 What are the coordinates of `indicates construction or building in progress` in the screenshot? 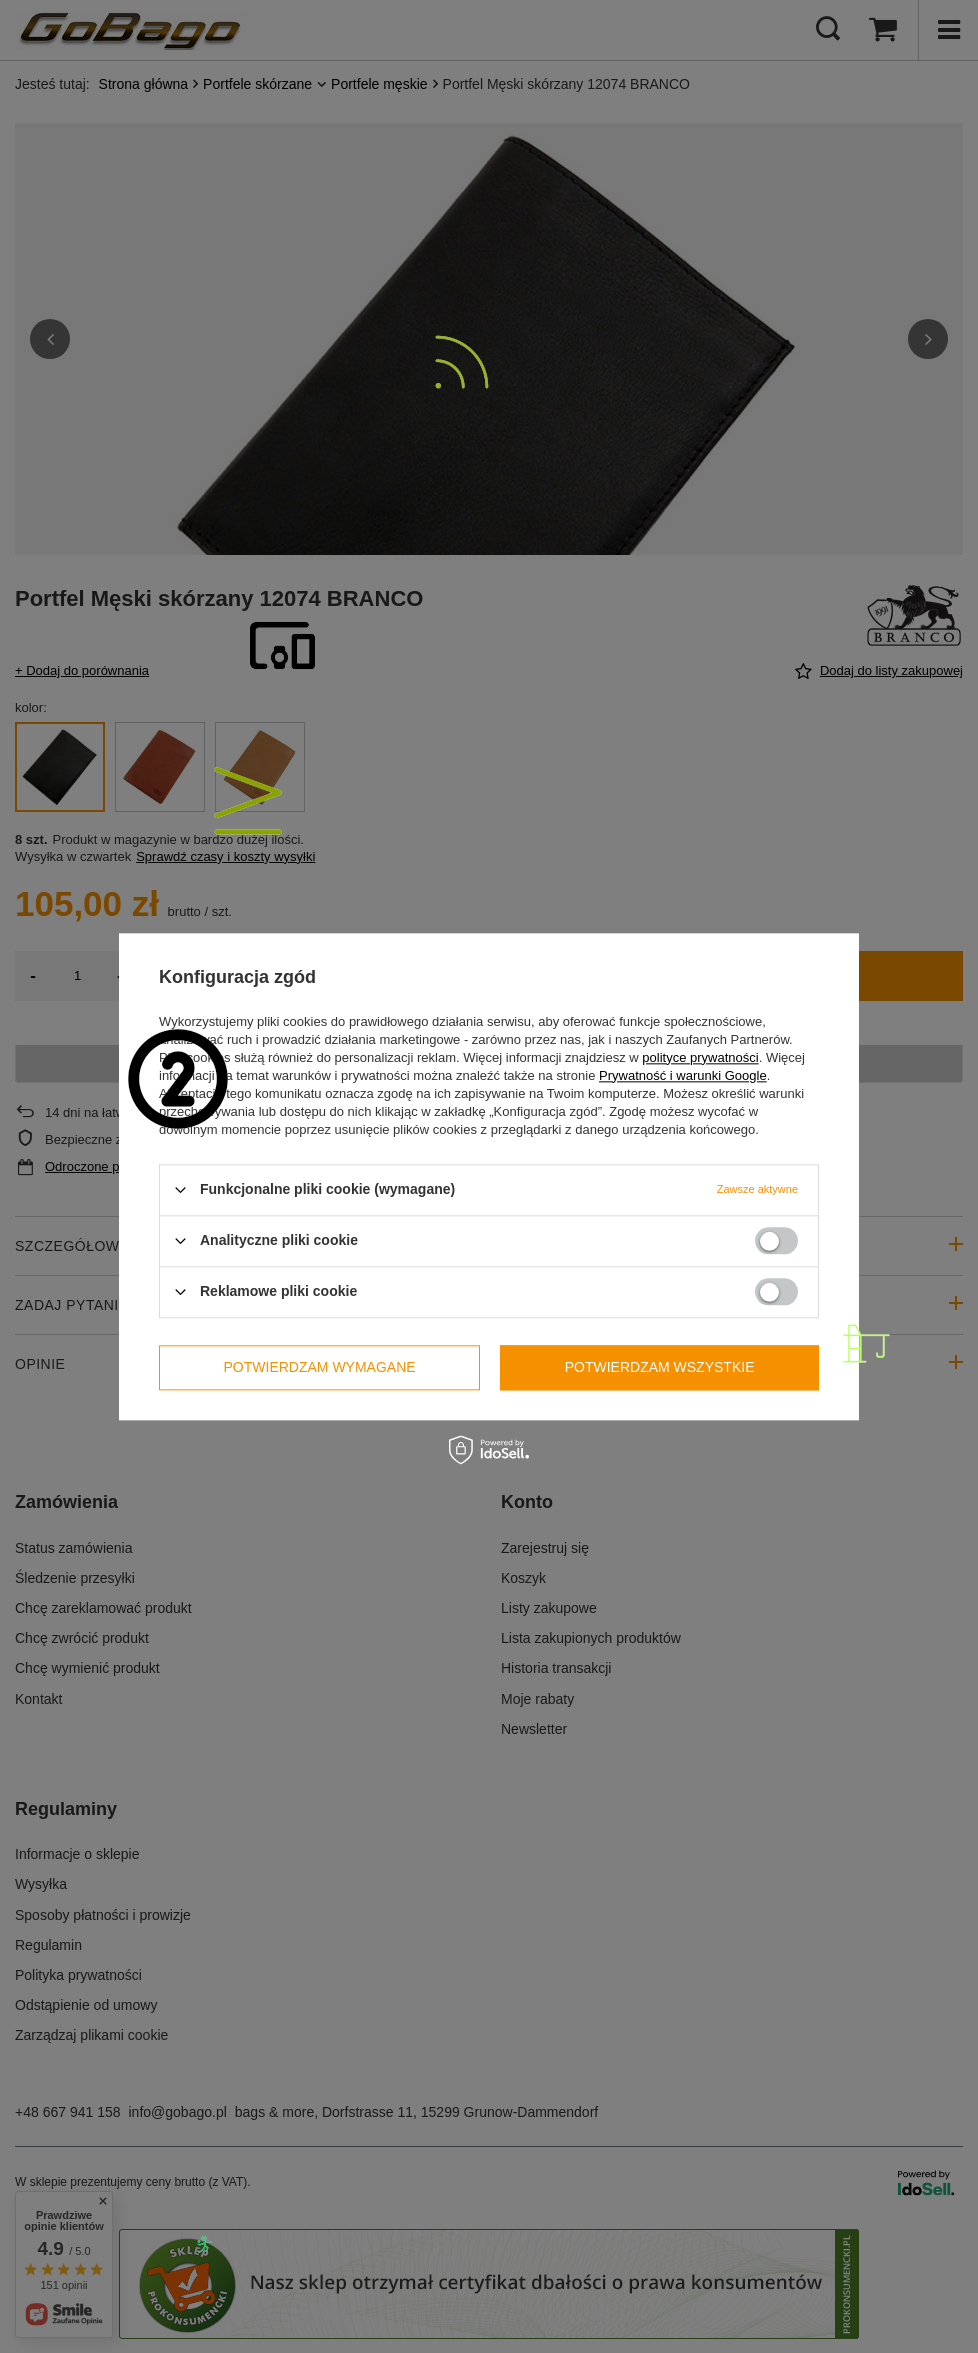 It's located at (865, 1343).